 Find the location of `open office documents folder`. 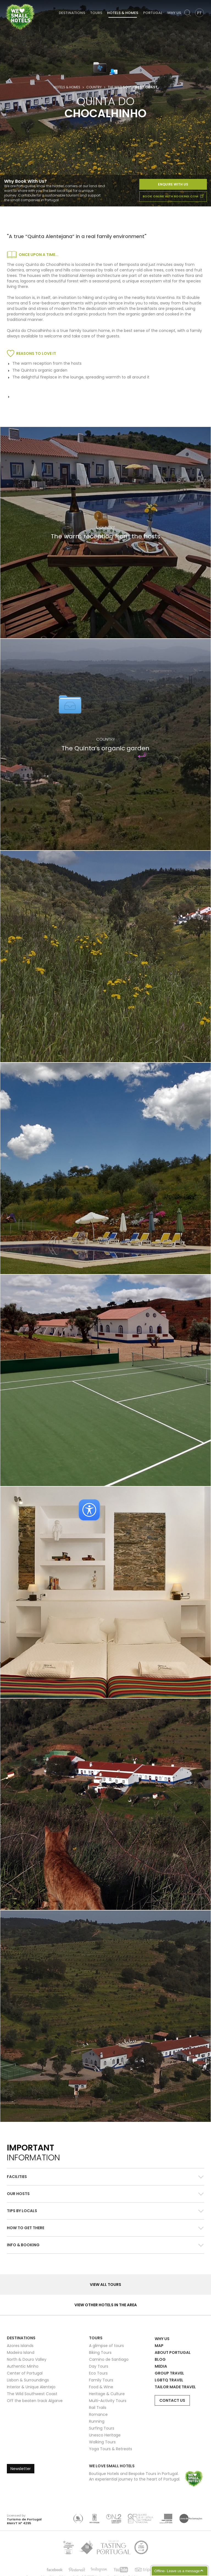

open office documents folder is located at coordinates (70, 704).